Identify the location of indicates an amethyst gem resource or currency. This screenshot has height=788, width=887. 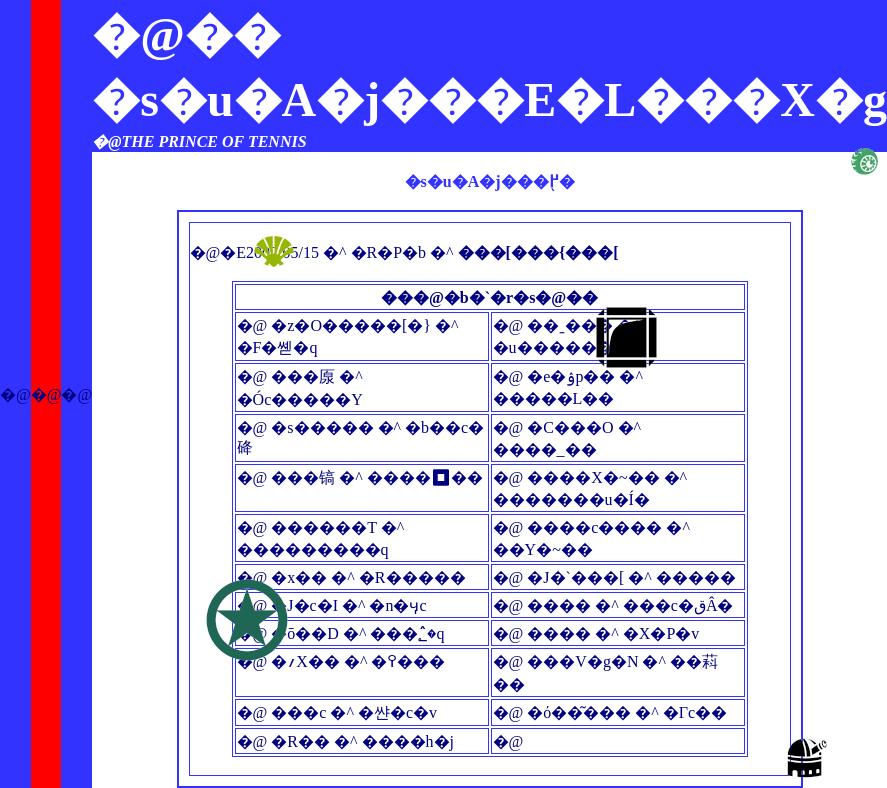
(626, 337).